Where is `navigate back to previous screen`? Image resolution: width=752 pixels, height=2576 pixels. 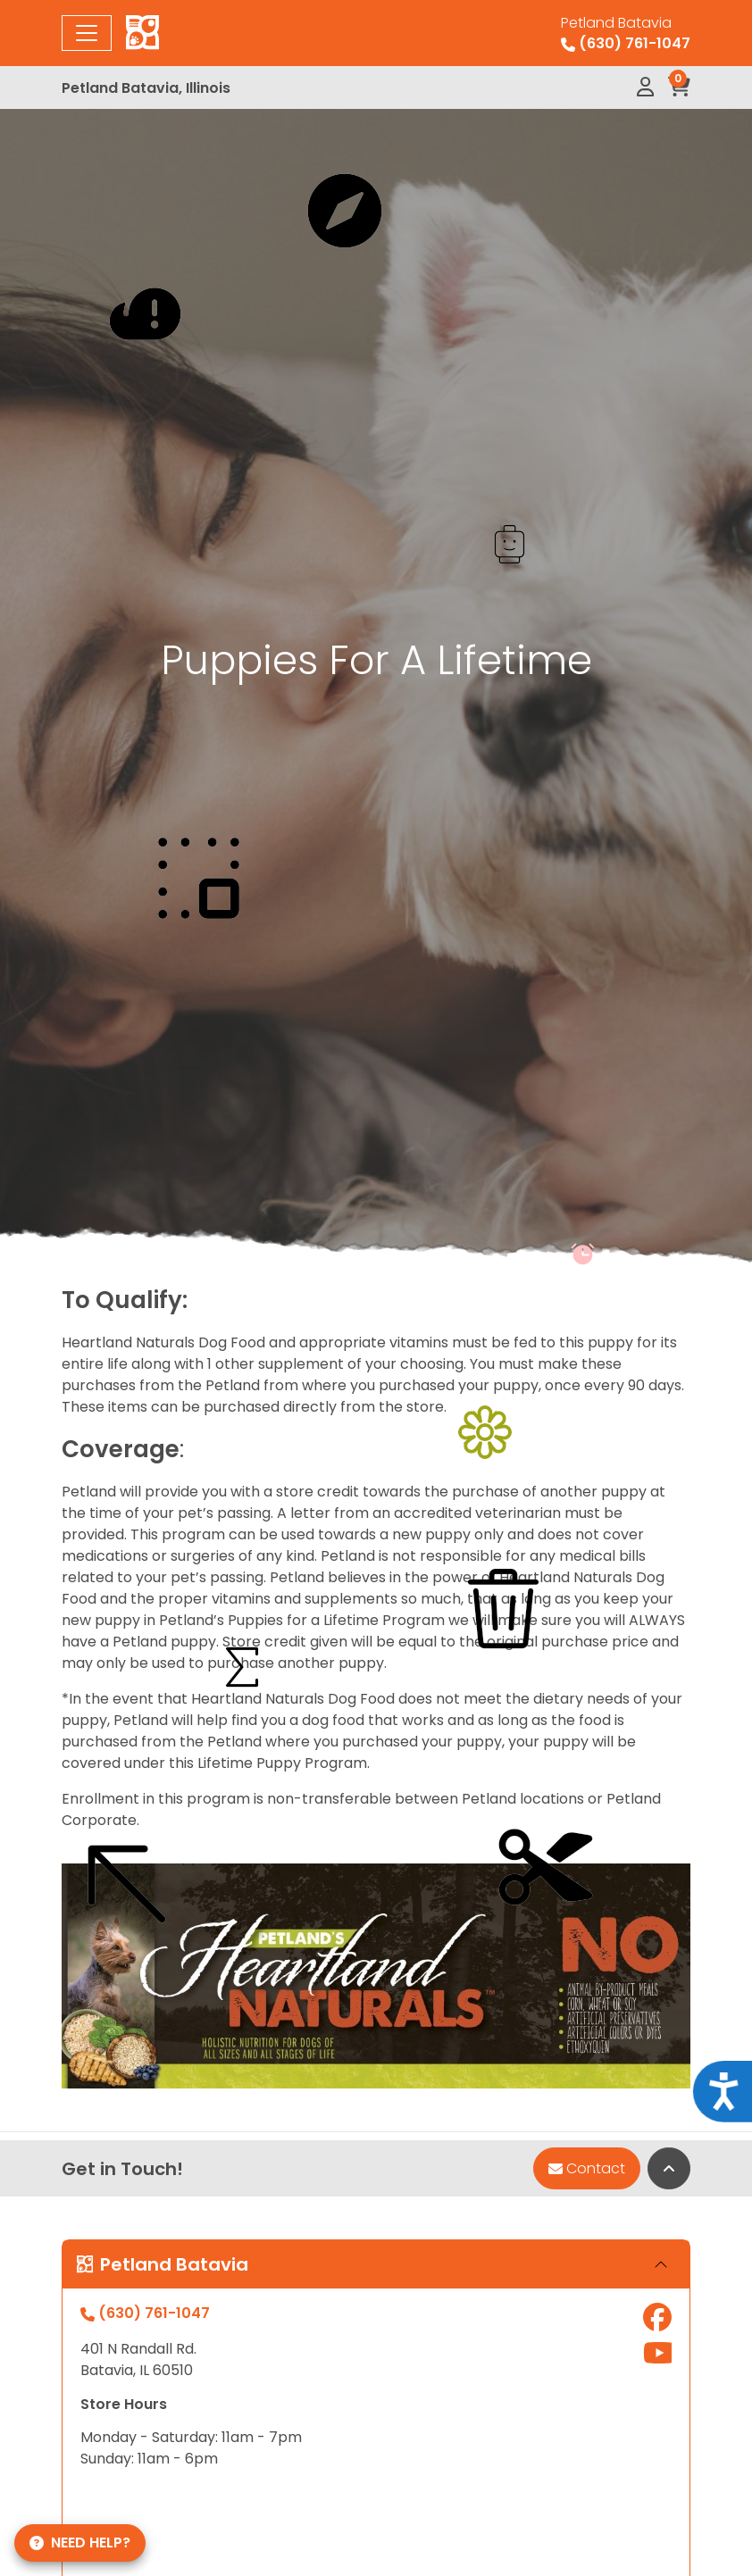 navigate back to previous screen is located at coordinates (127, 1884).